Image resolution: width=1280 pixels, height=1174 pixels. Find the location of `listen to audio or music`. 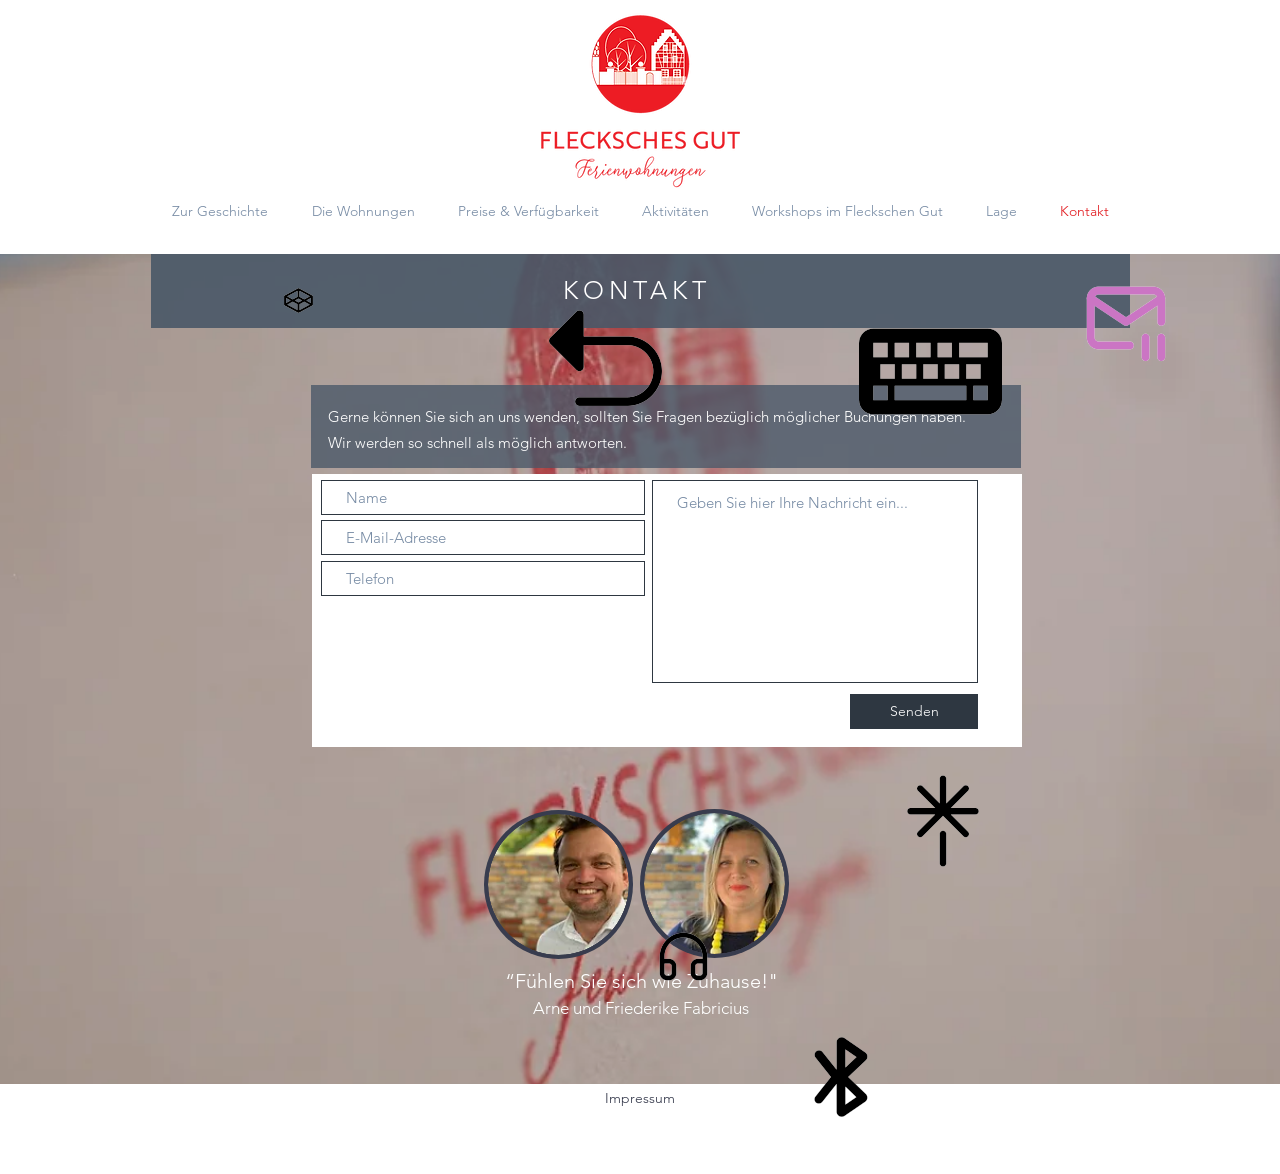

listen to audio or music is located at coordinates (683, 956).